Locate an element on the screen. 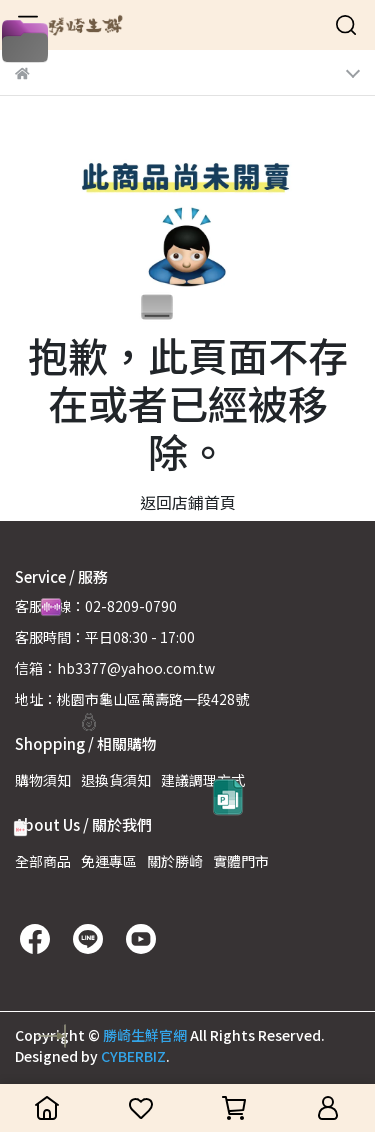 This screenshot has height=1132, width=375. jump to the last item in a list is located at coordinates (52, 1036).